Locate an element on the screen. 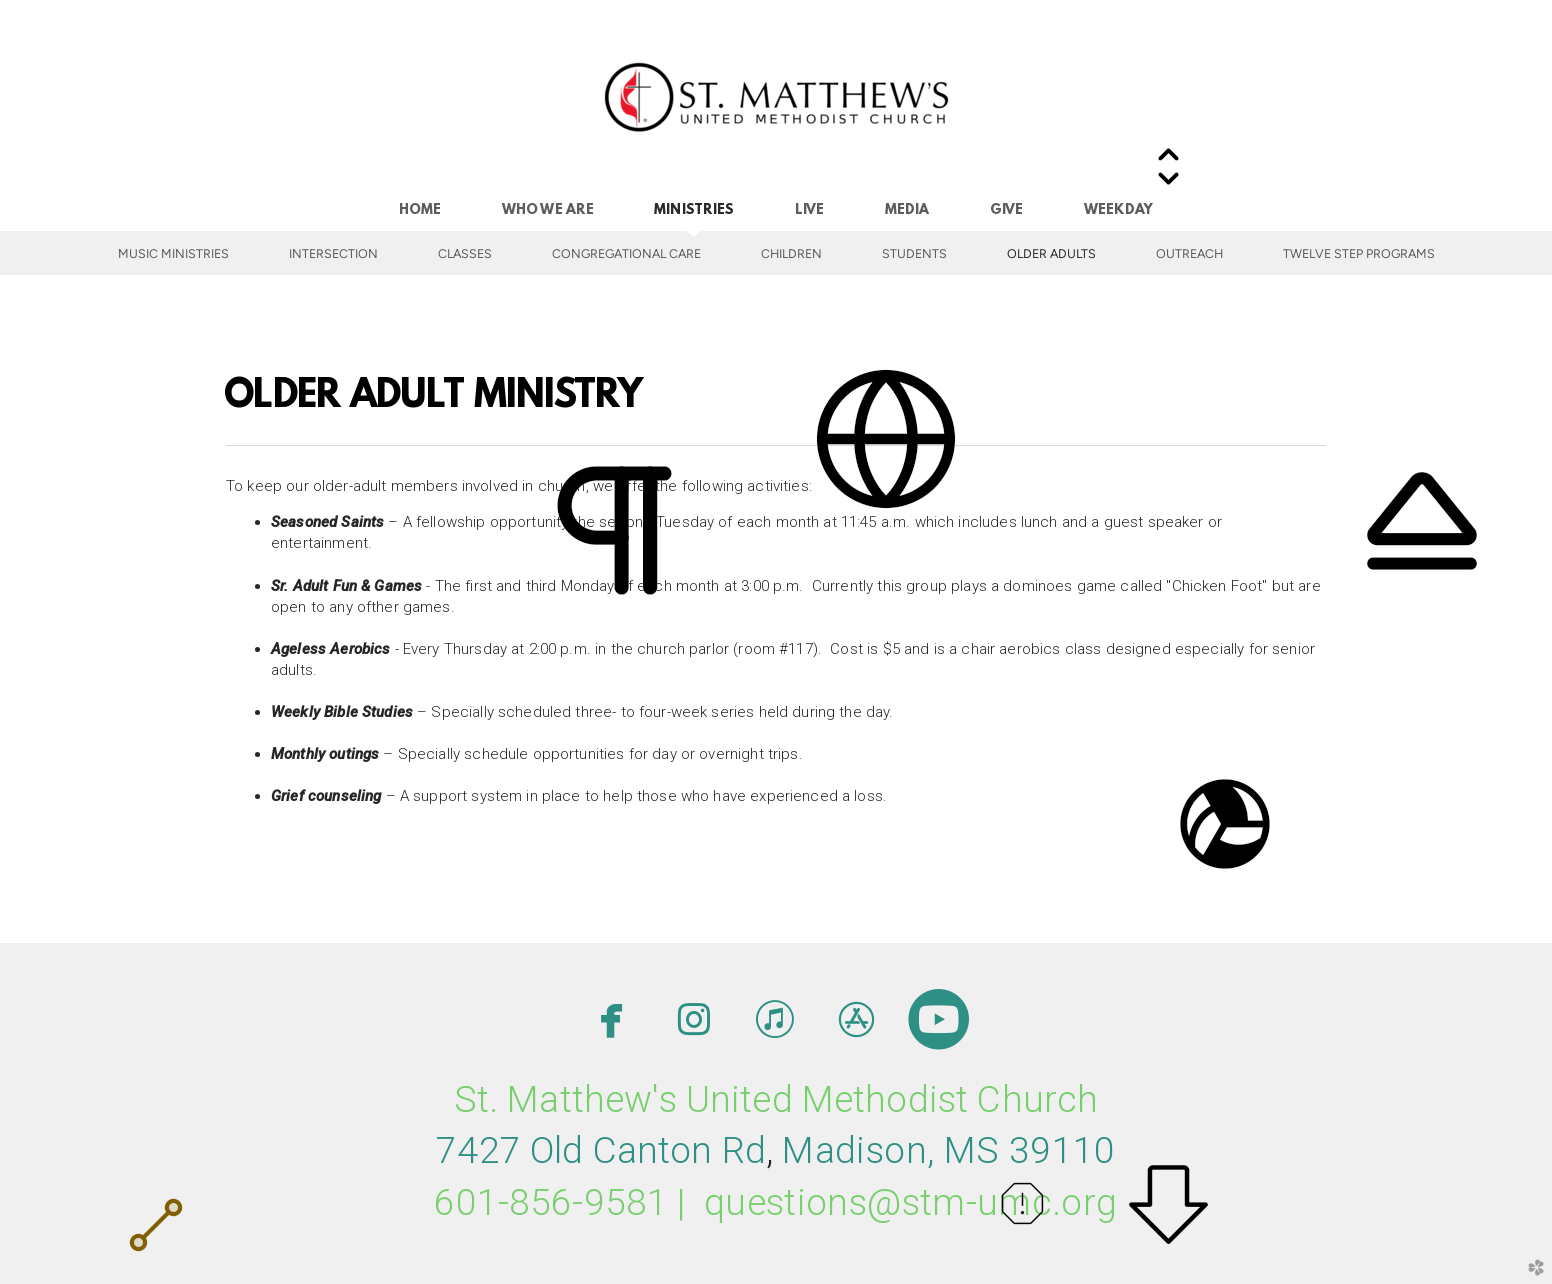 The image size is (1552, 1284). indicates a warning or critical alert is located at coordinates (1022, 1203).